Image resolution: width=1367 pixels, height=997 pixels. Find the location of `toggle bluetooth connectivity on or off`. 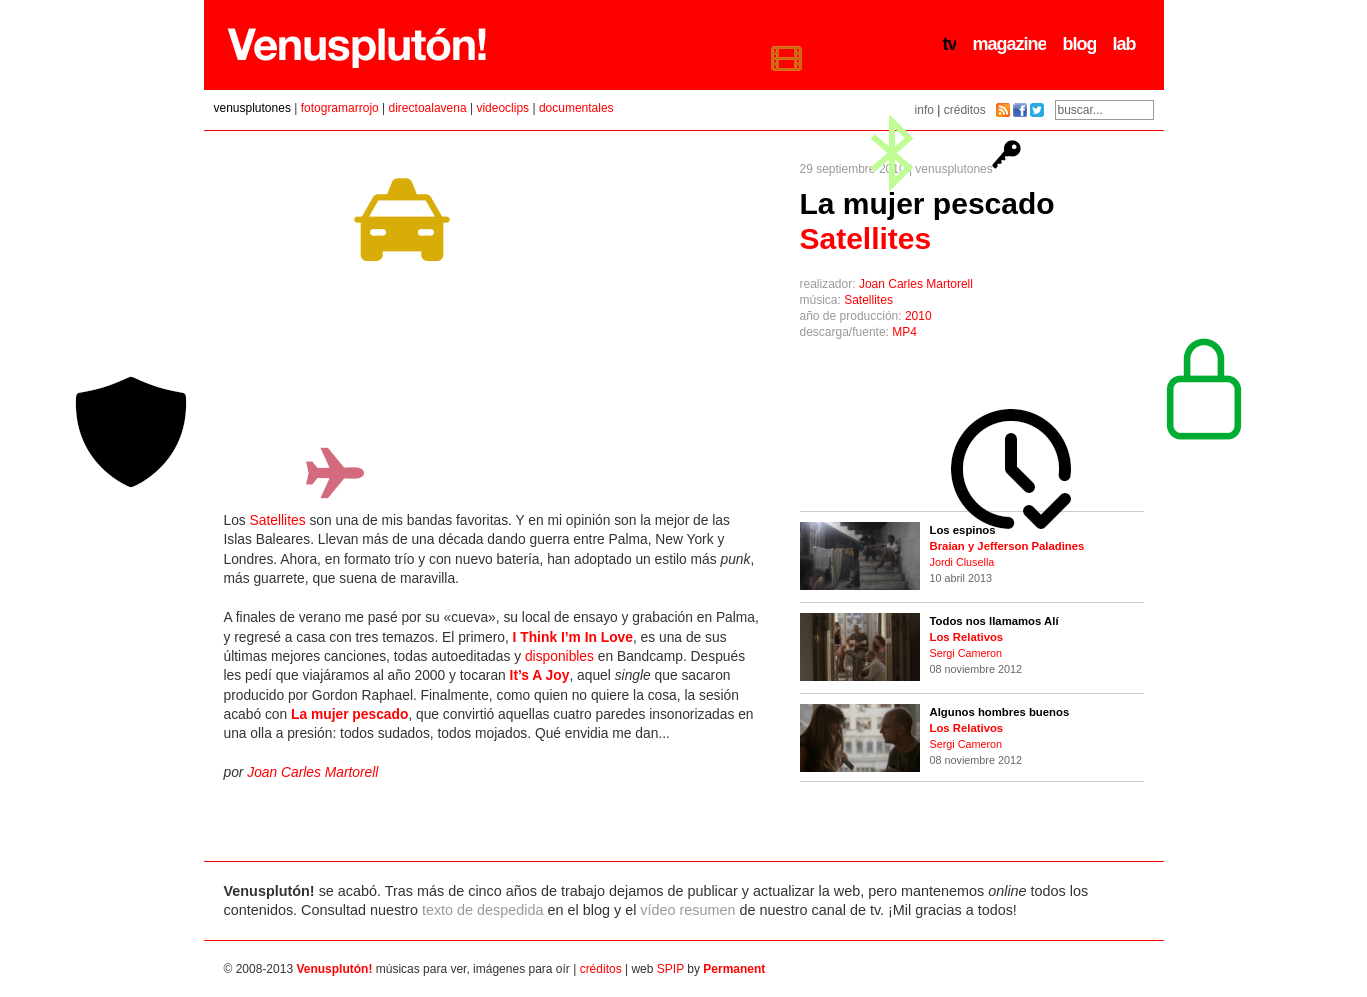

toggle bluetooth connectivity on or off is located at coordinates (892, 153).